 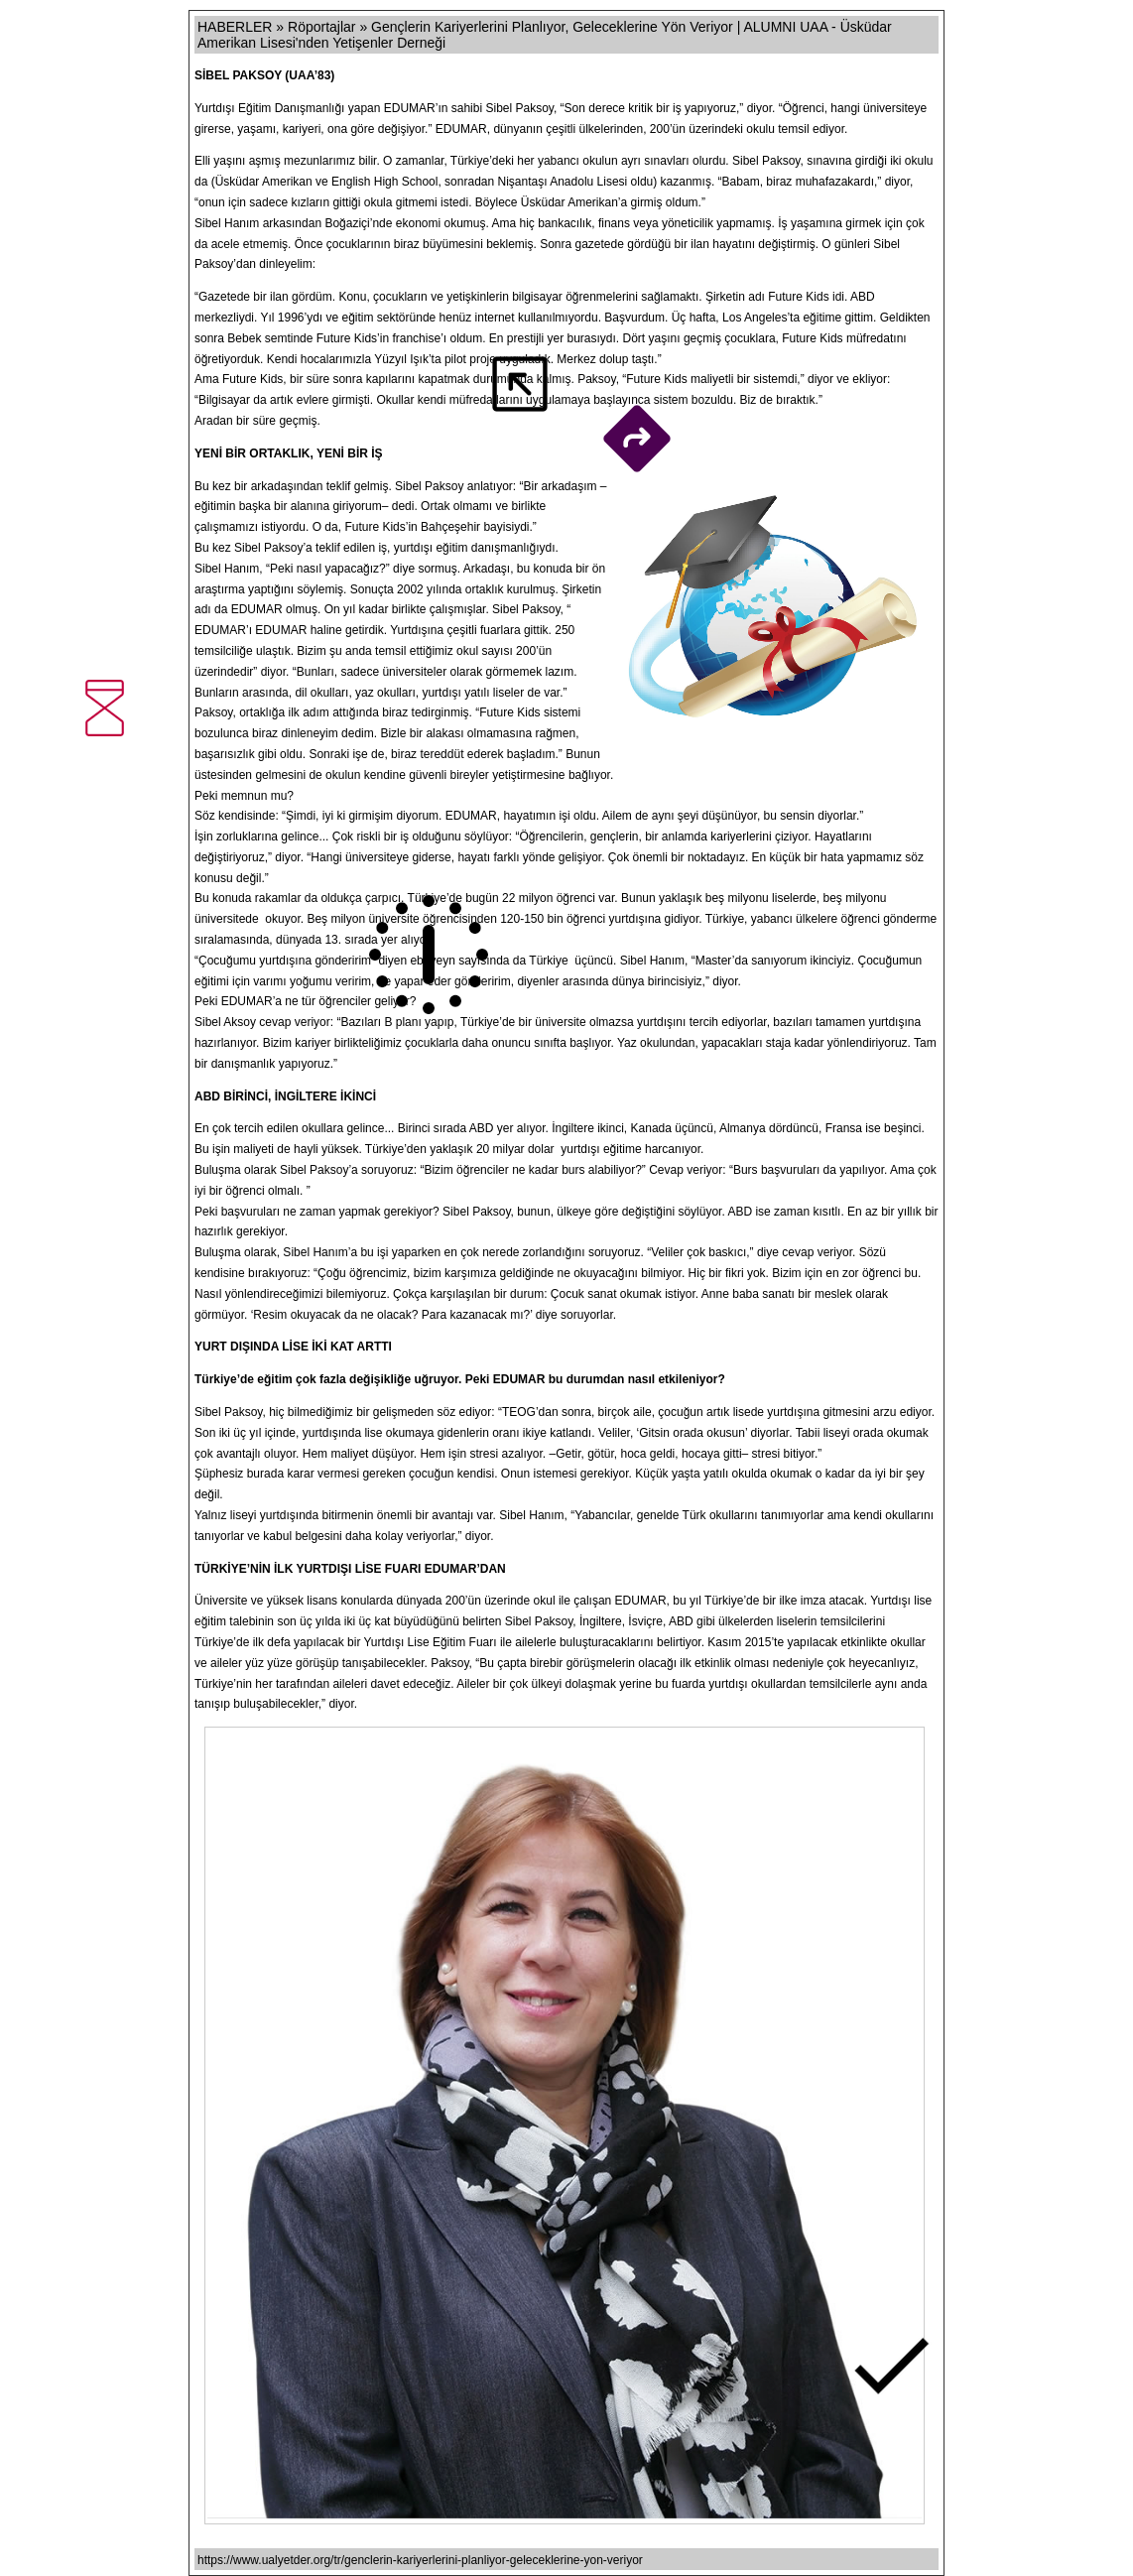 I want to click on view additional information or details, so click(x=429, y=955).